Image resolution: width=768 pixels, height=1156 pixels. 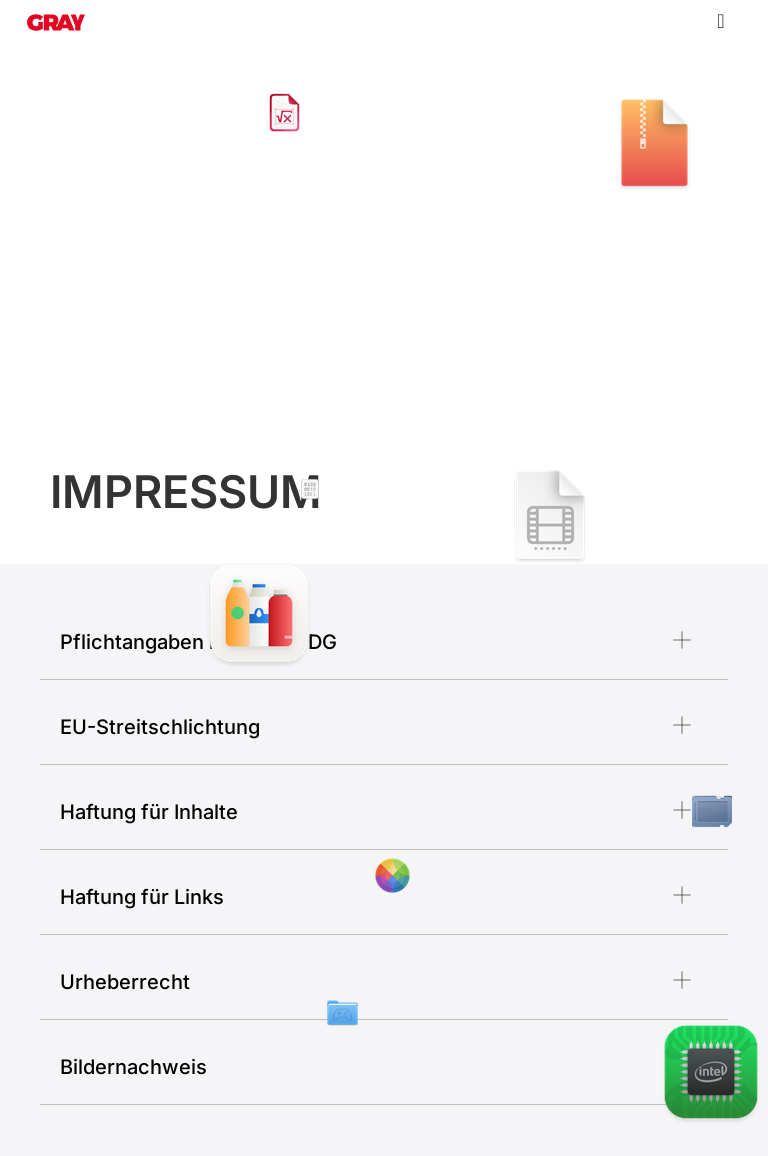 I want to click on a compressed tar archive file, so click(x=654, y=144).